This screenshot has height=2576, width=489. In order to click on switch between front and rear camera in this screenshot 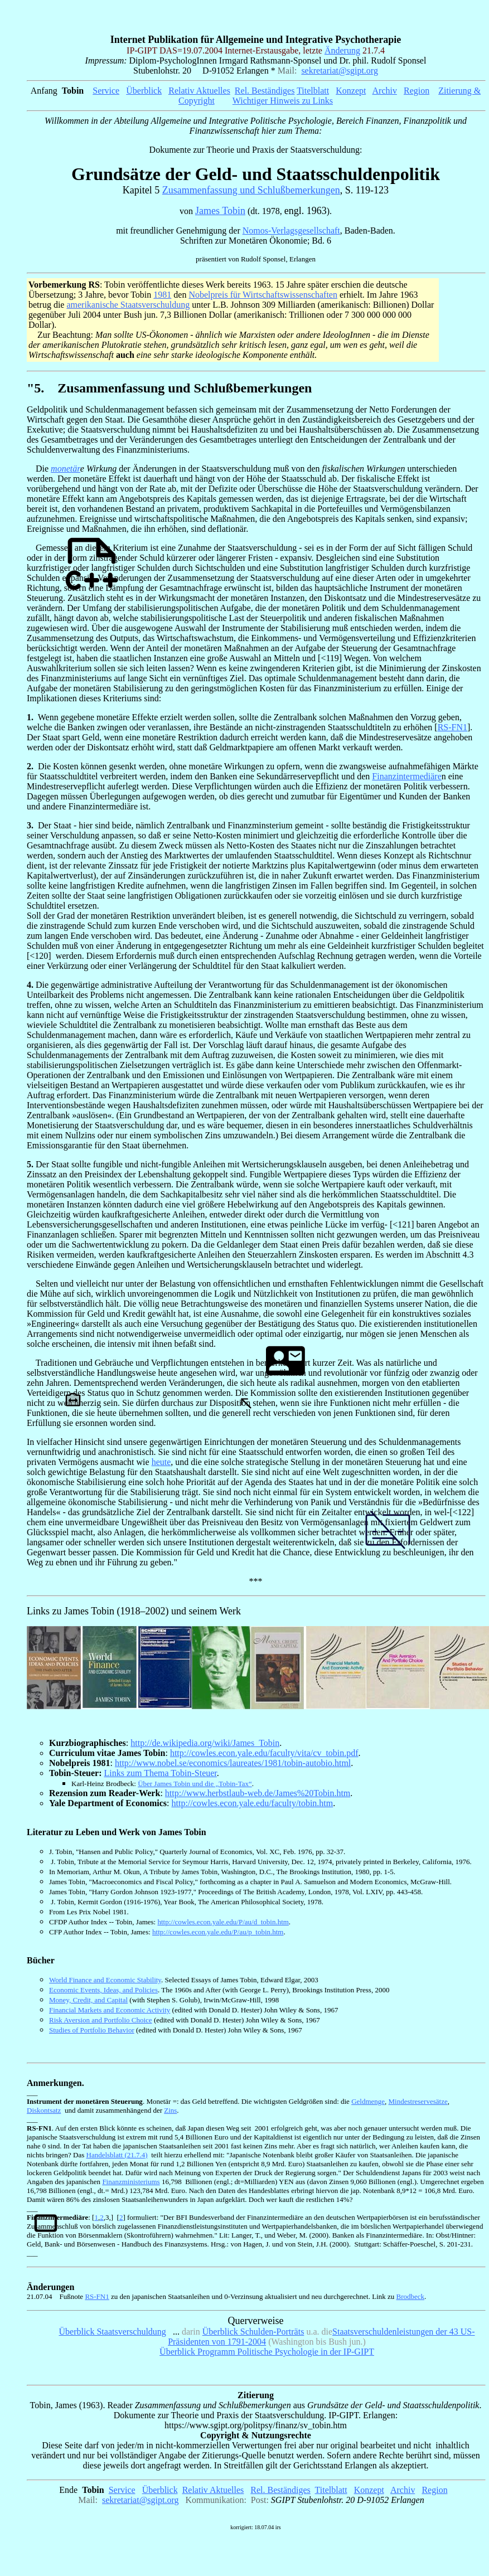, I will do `click(73, 1400)`.